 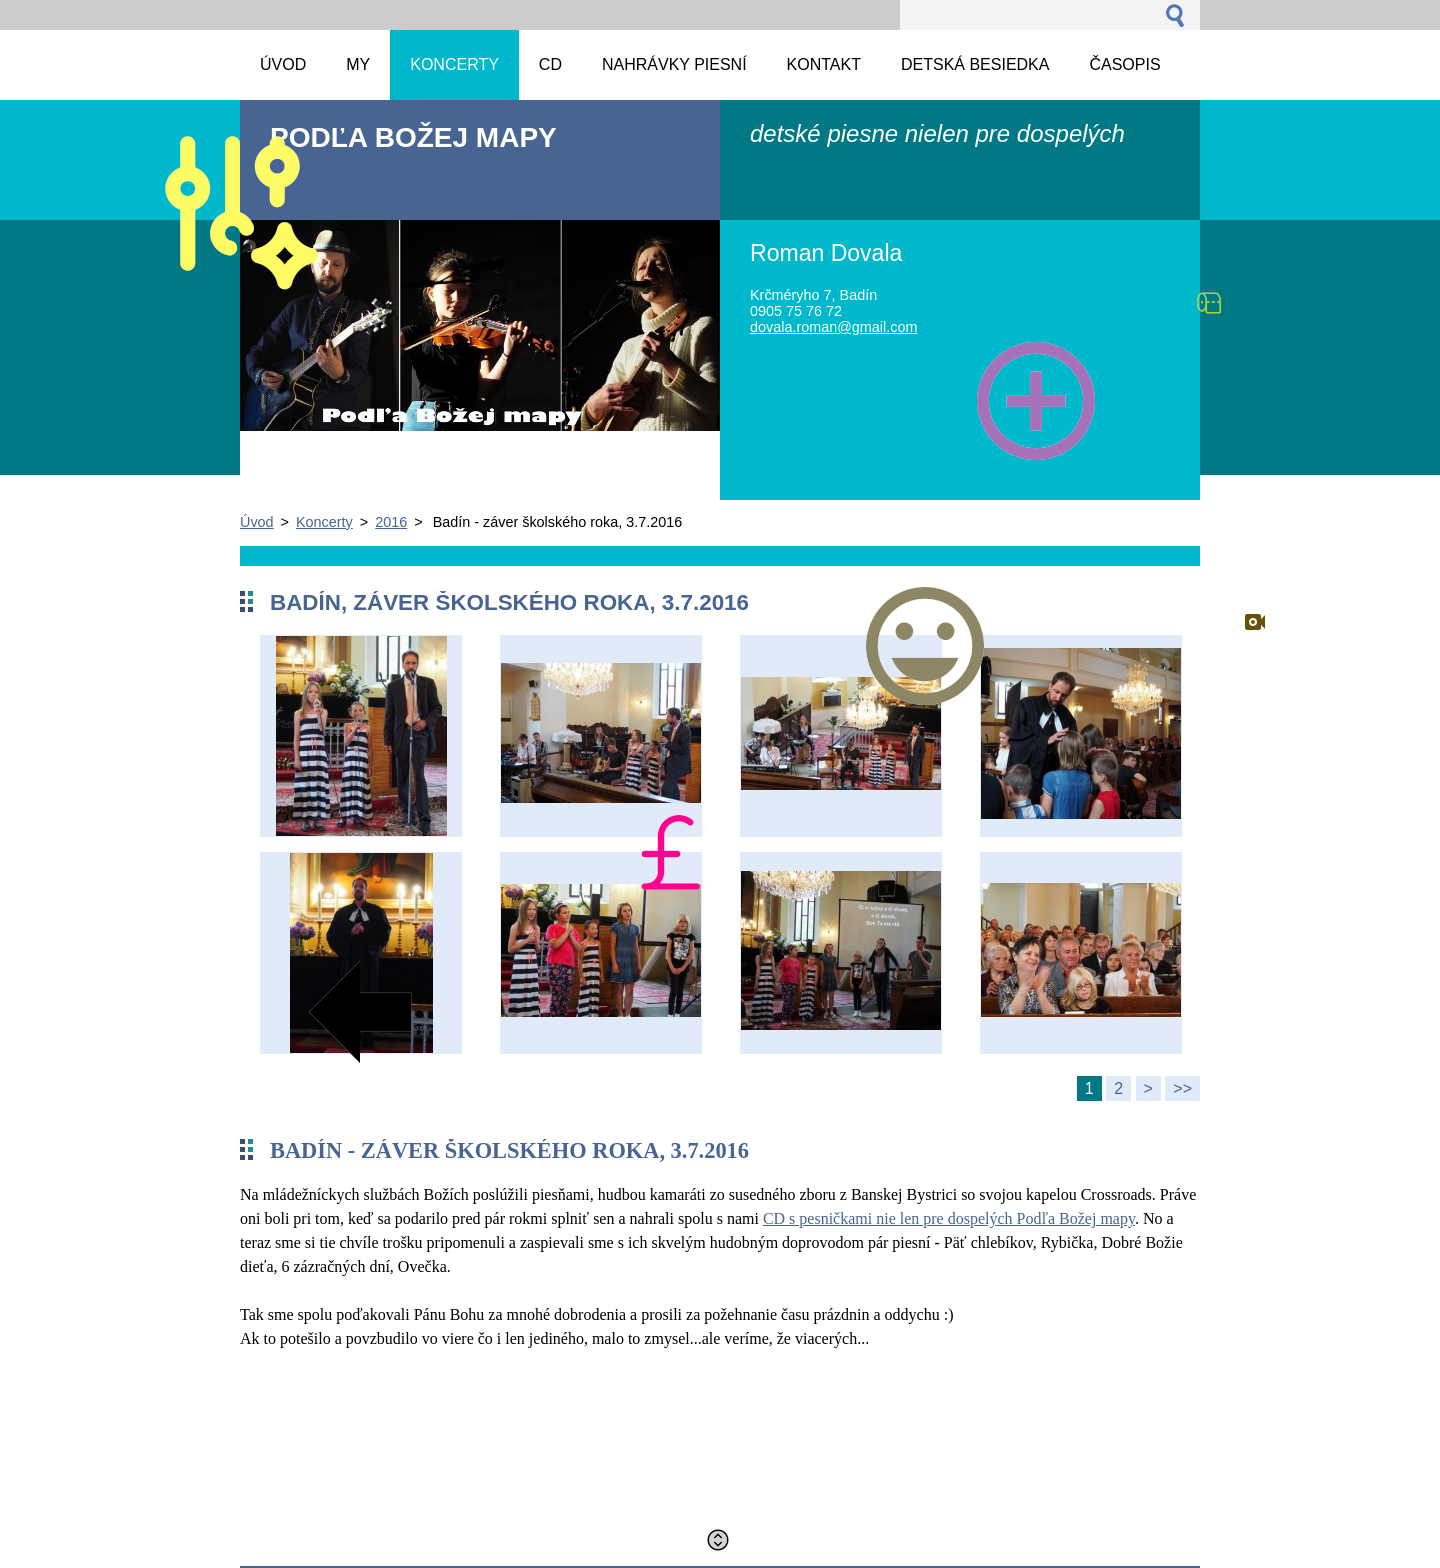 I want to click on indicates british pound sterling currency, so click(x=674, y=854).